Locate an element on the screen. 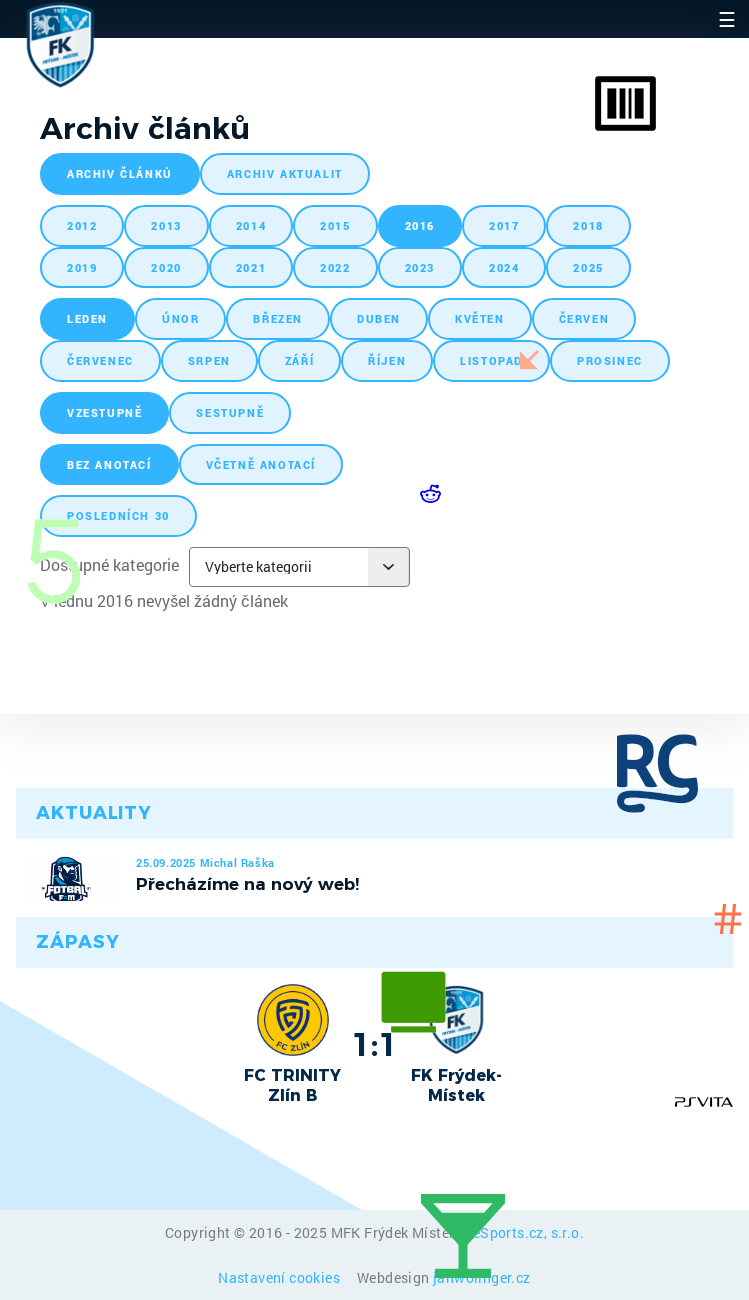  add a hashtag or tag to content is located at coordinates (728, 919).